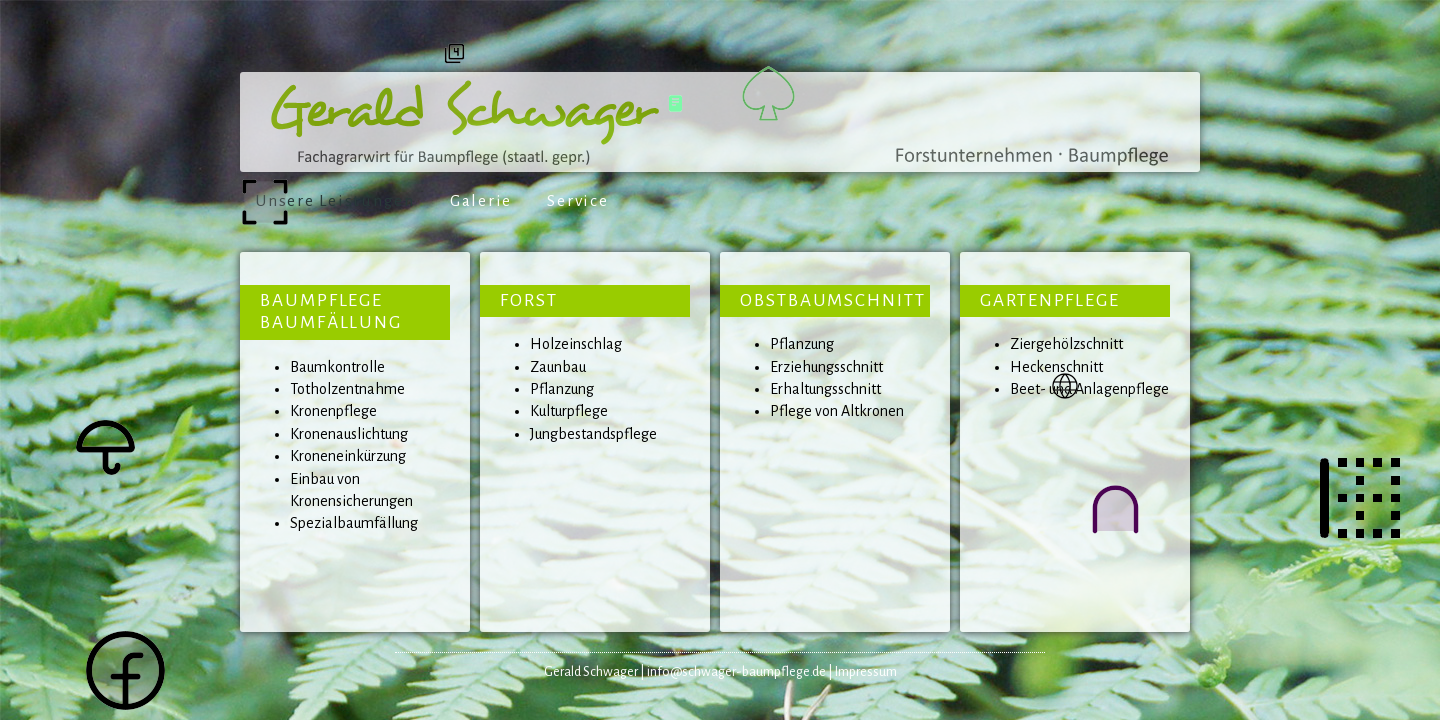 The height and width of the screenshot is (720, 1440). Describe the element at coordinates (675, 103) in the screenshot. I see `open reader mode for distraction-free viewing` at that location.